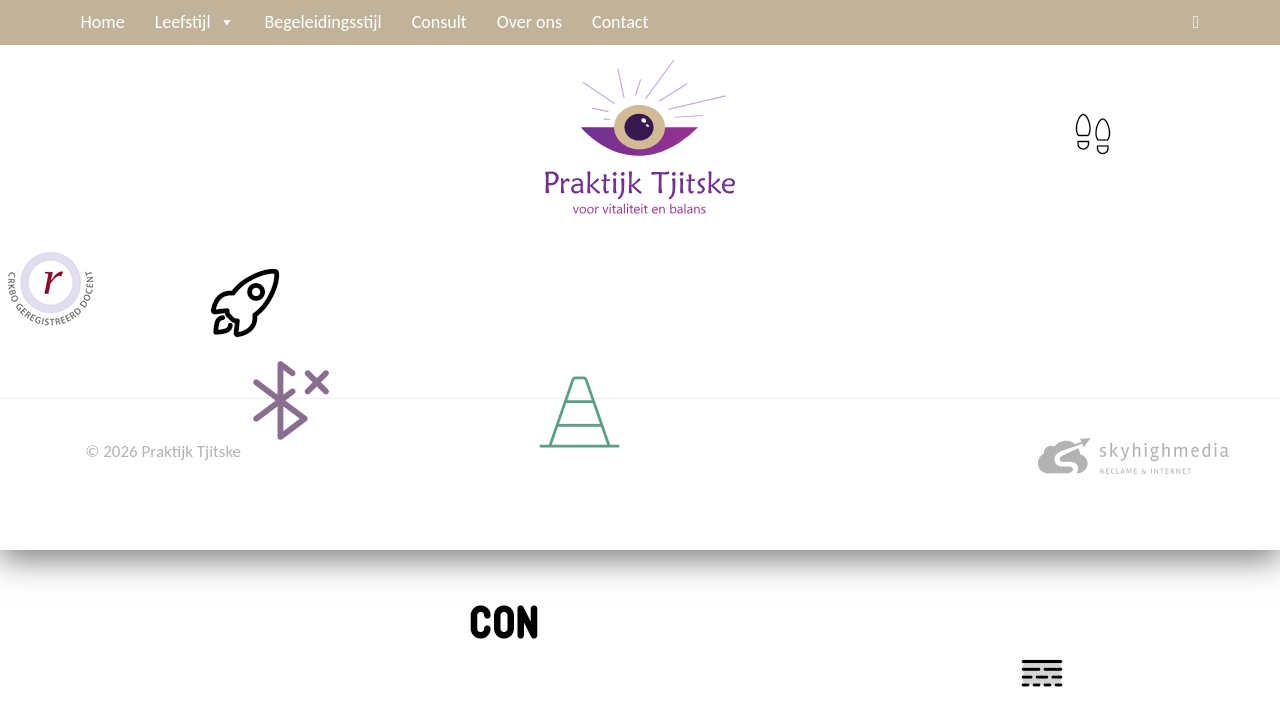  What do you see at coordinates (579, 413) in the screenshot?
I see `indicates an area under construction or maintenance` at bounding box center [579, 413].